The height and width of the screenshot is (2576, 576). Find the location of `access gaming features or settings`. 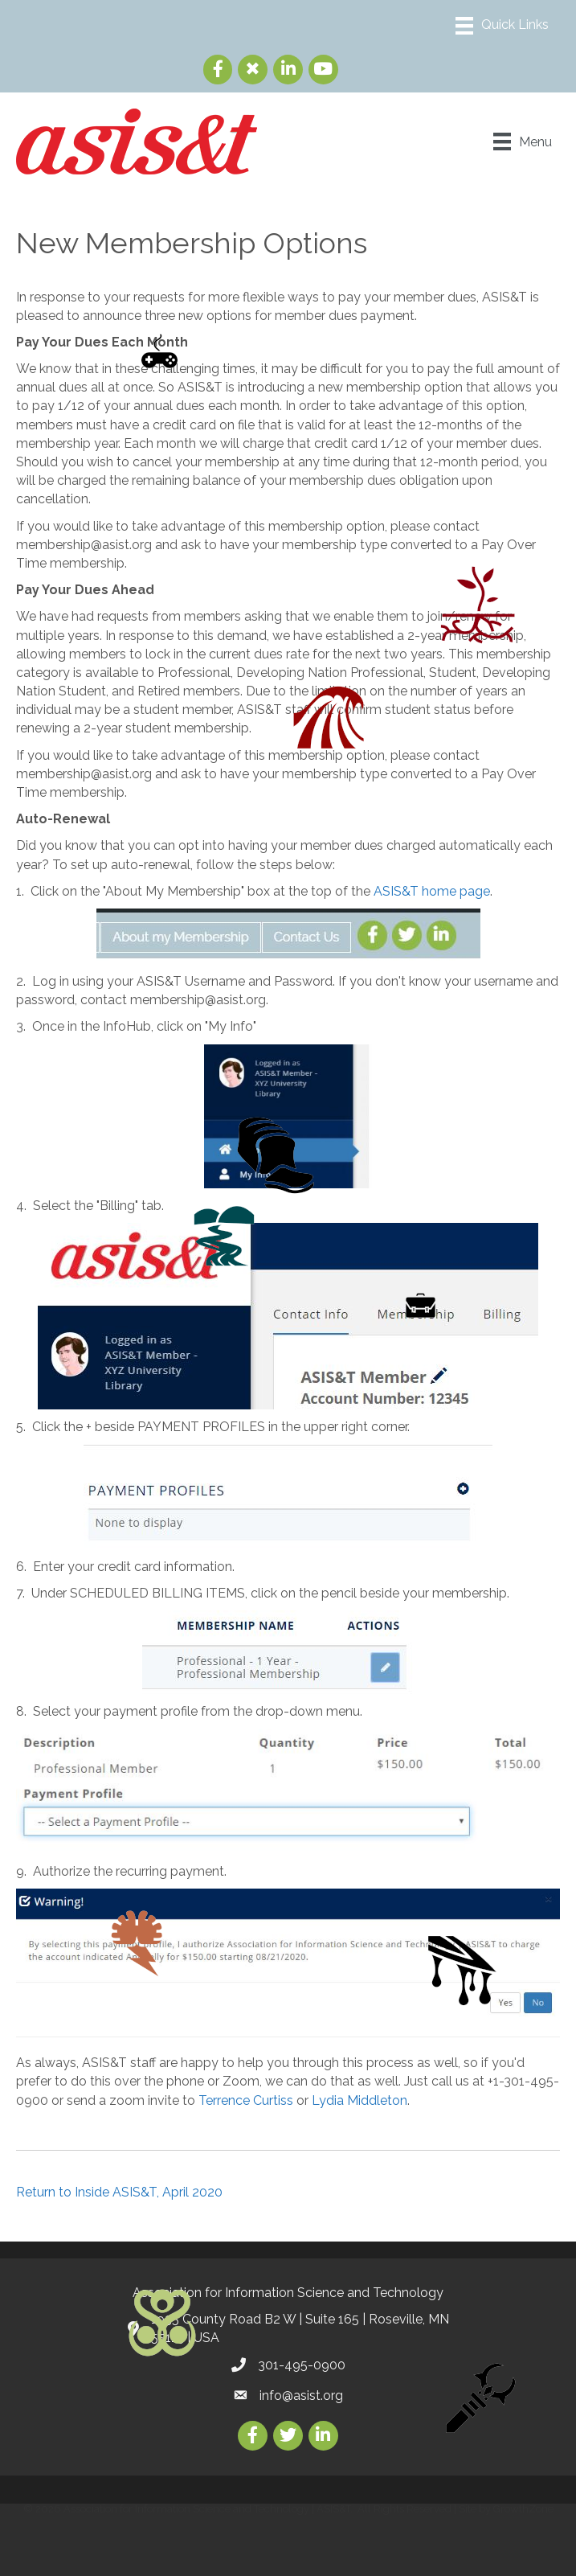

access gaming features or settings is located at coordinates (159, 352).